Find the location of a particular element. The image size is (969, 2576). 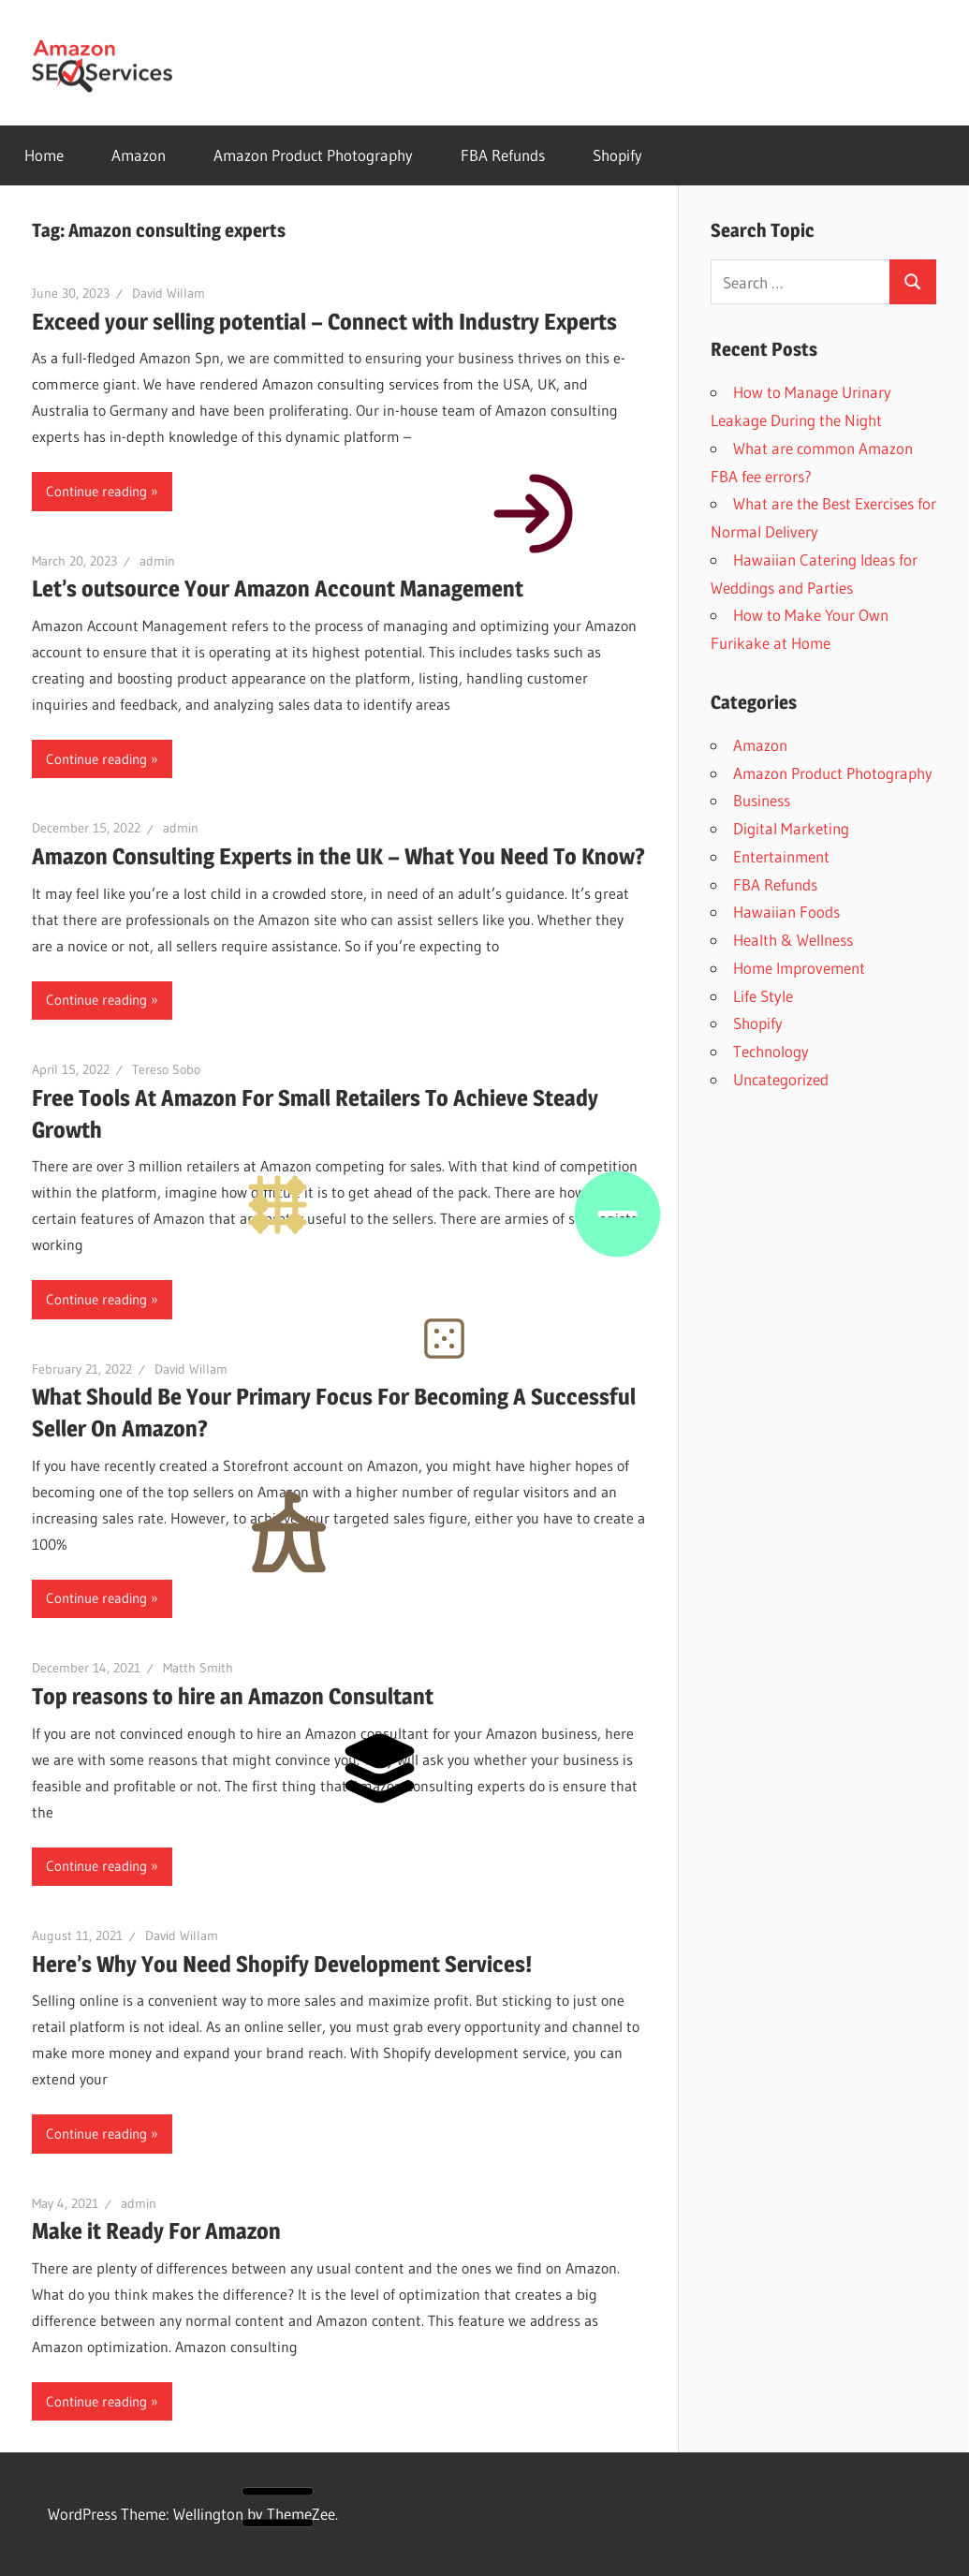

roll dice or generate random number is located at coordinates (444, 1338).